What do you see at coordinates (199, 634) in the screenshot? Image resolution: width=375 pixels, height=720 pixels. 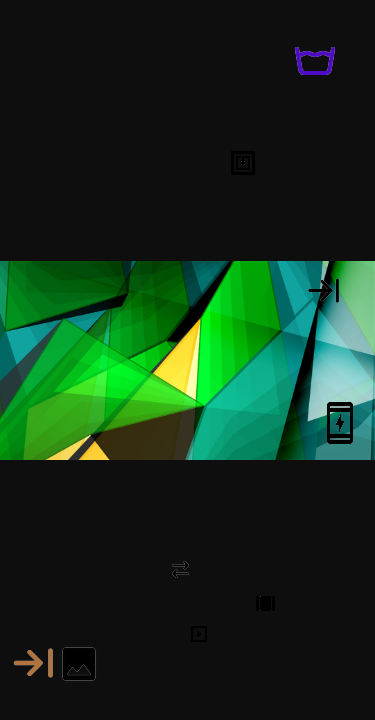 I see `start a slideshow presentation` at bounding box center [199, 634].